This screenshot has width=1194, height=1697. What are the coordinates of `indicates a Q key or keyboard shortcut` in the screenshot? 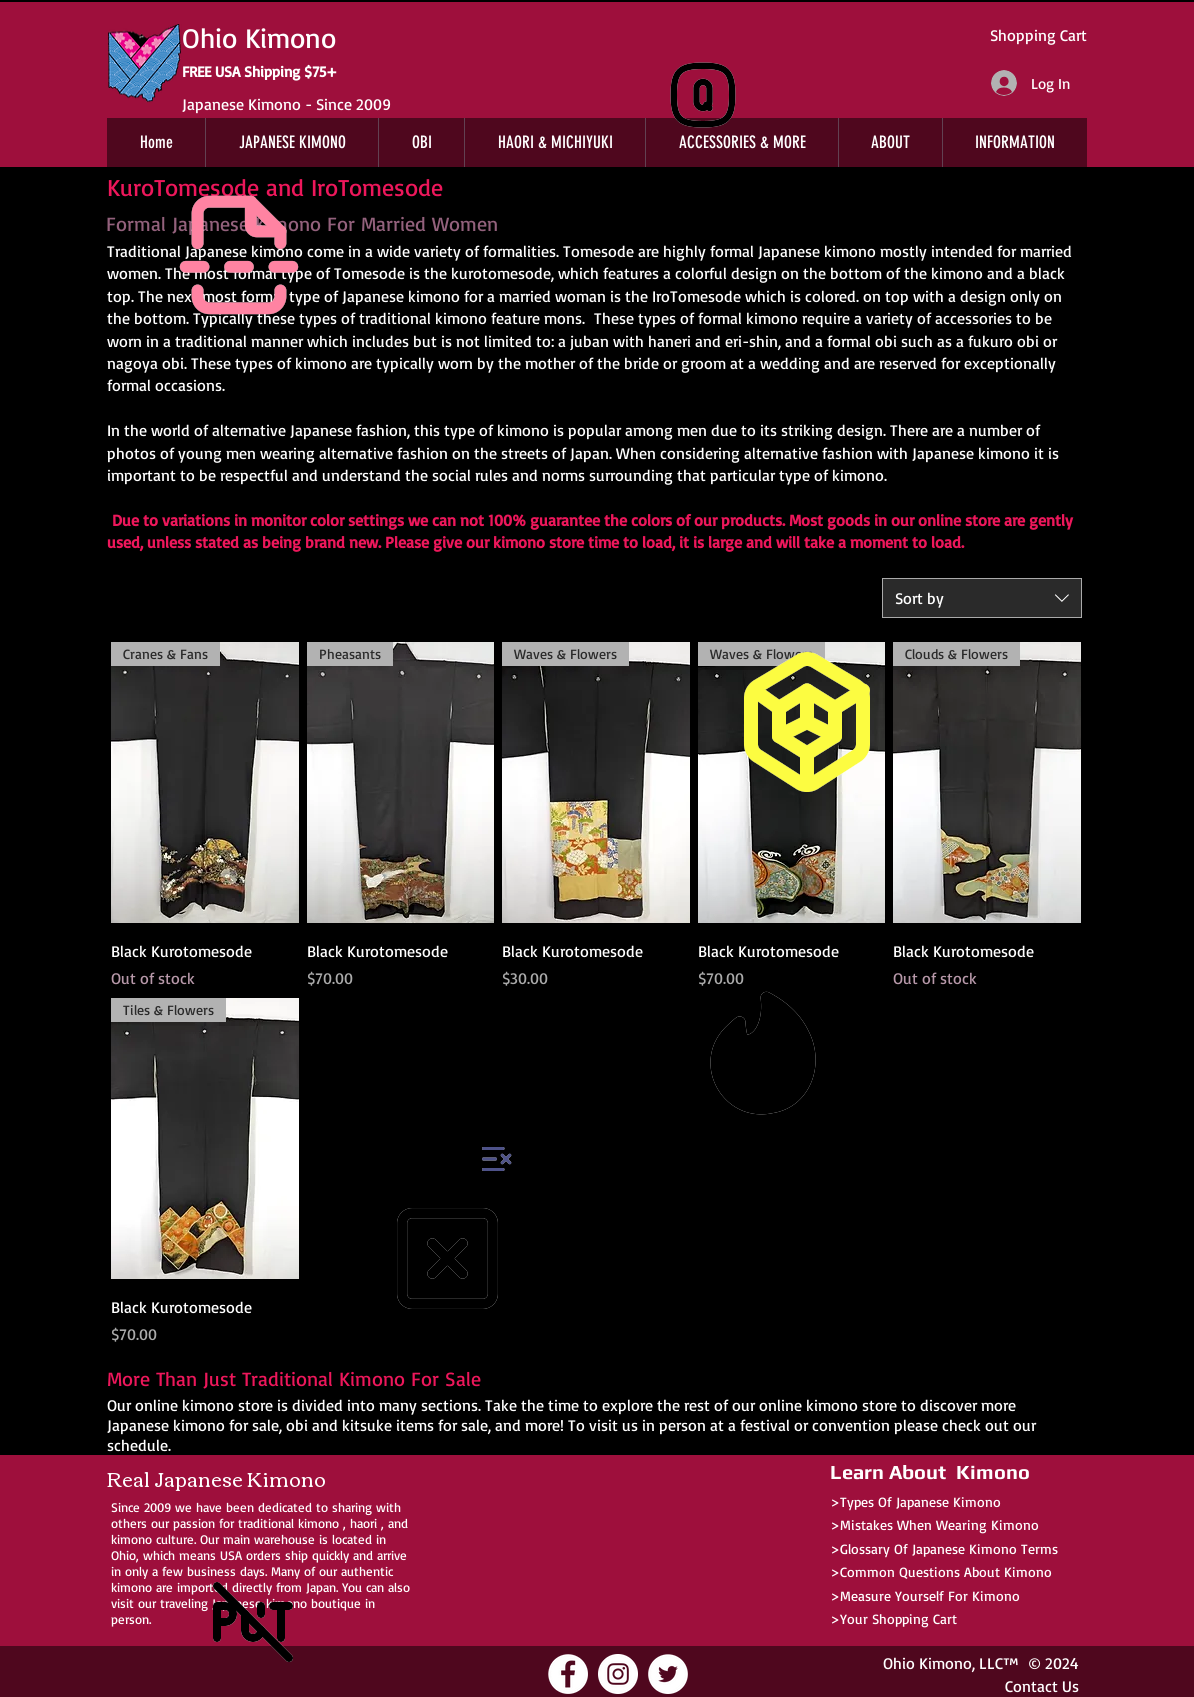 It's located at (703, 95).